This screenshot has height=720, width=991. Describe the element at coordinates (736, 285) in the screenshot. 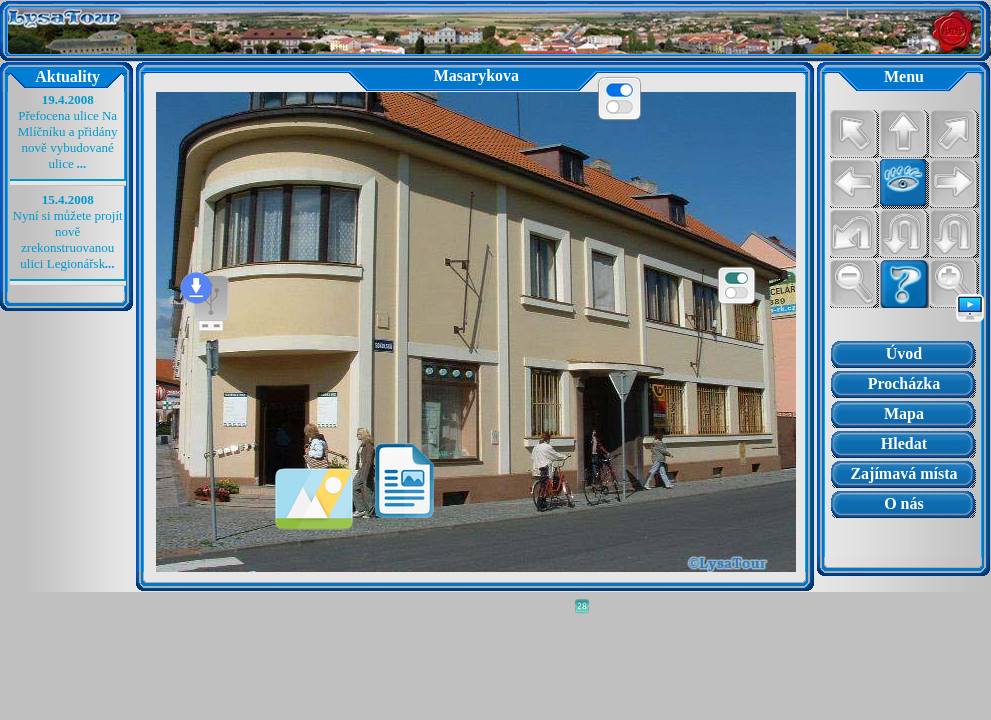

I see `open unity tweak tool settings` at that location.